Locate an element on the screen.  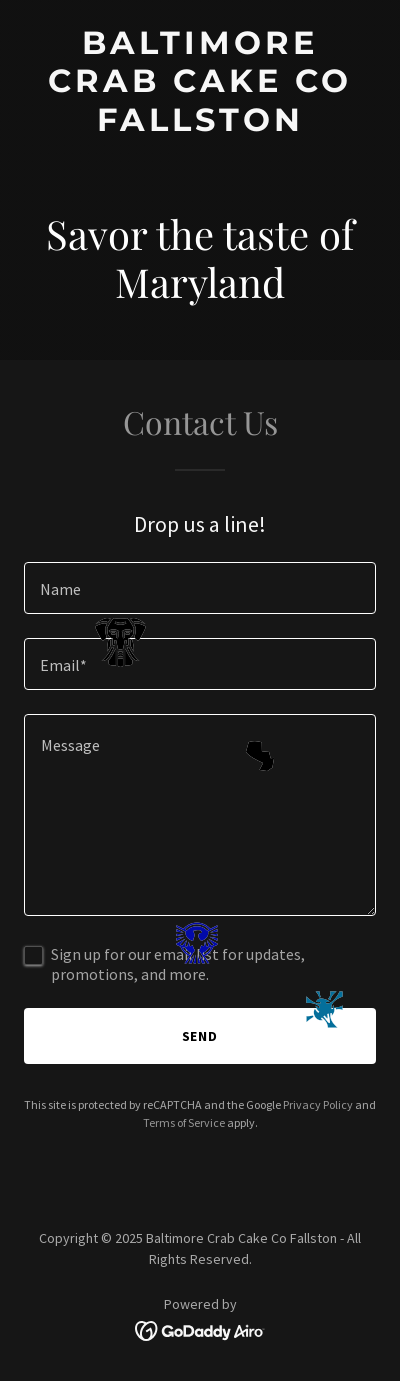
select Paraguay as your country or region is located at coordinates (260, 756).